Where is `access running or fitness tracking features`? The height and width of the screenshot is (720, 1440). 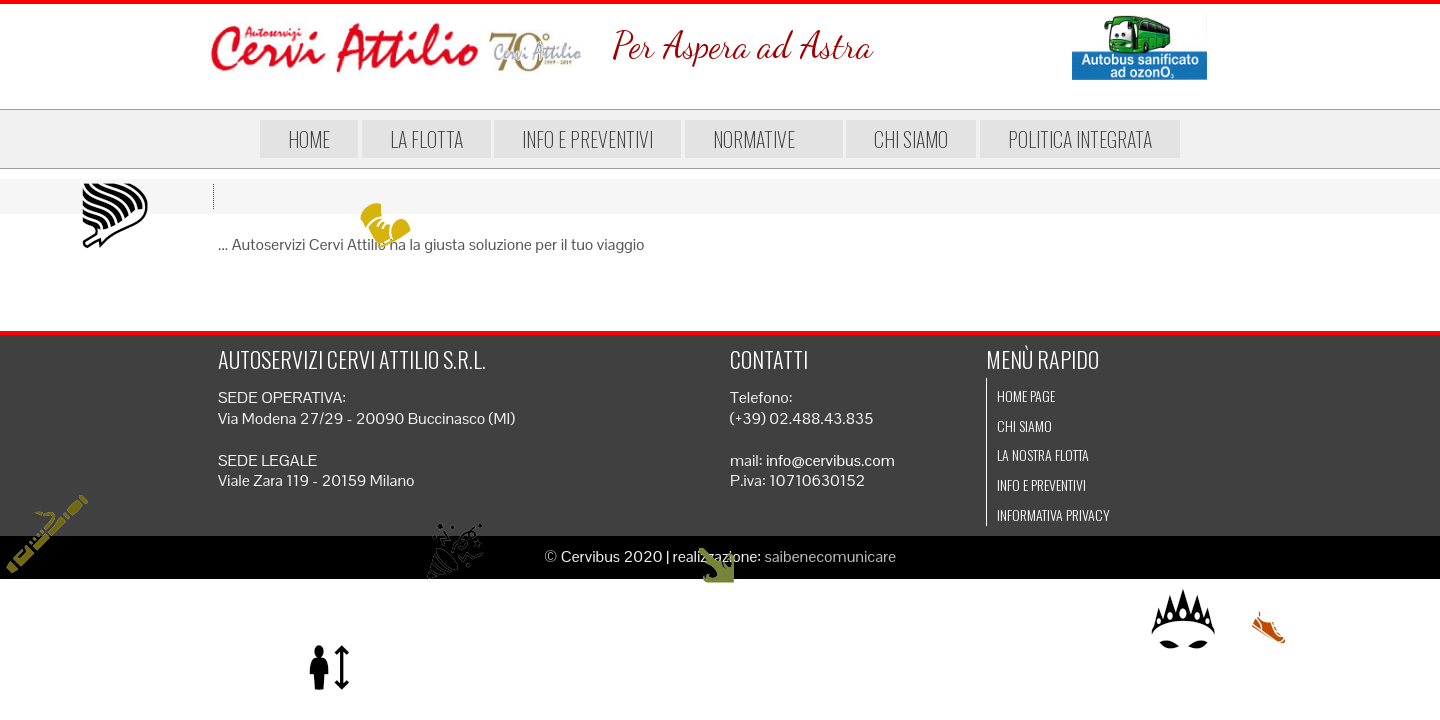 access running or fitness tracking features is located at coordinates (1268, 627).